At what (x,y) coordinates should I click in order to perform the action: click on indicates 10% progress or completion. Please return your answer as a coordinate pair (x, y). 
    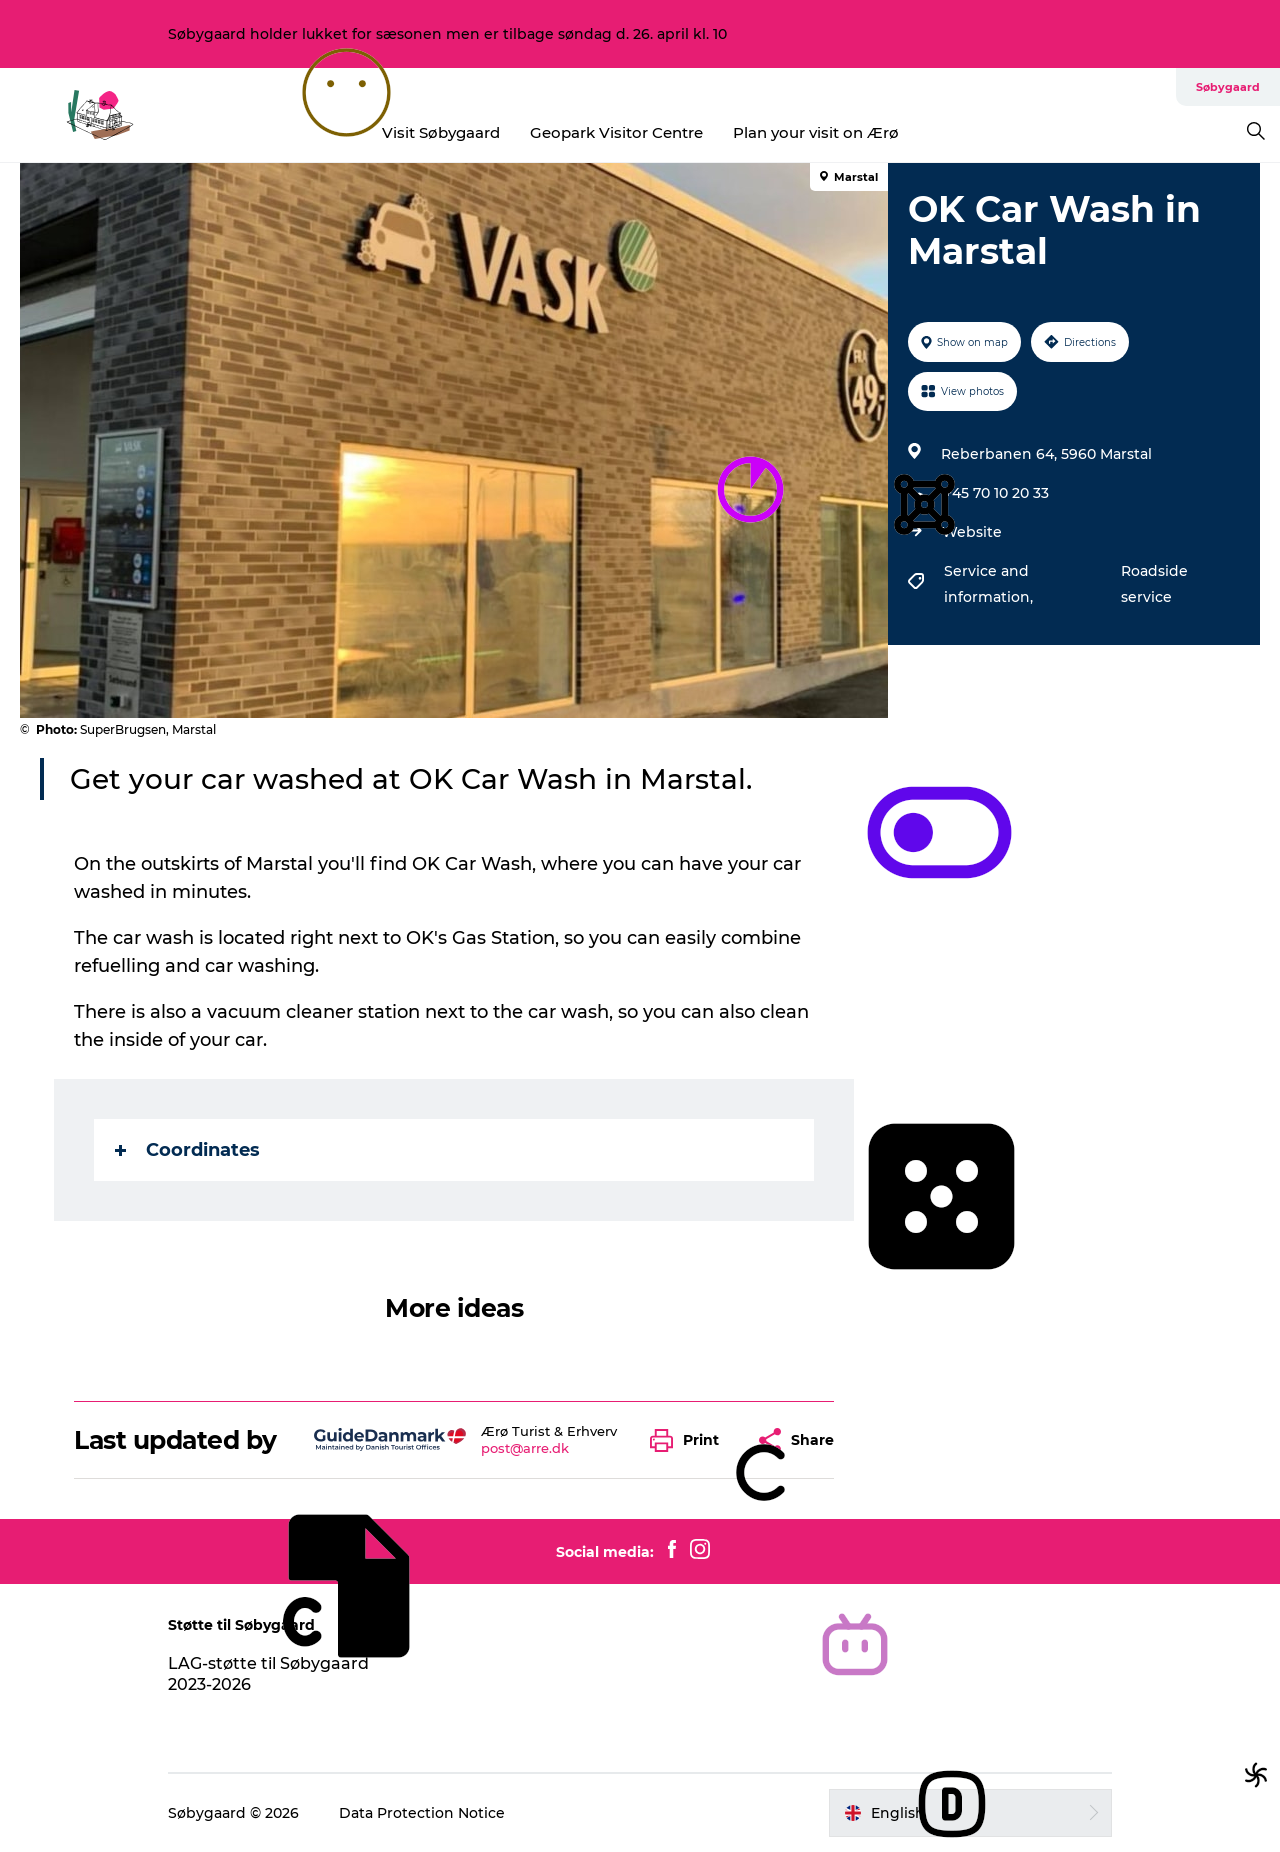
    Looking at the image, I should click on (750, 489).